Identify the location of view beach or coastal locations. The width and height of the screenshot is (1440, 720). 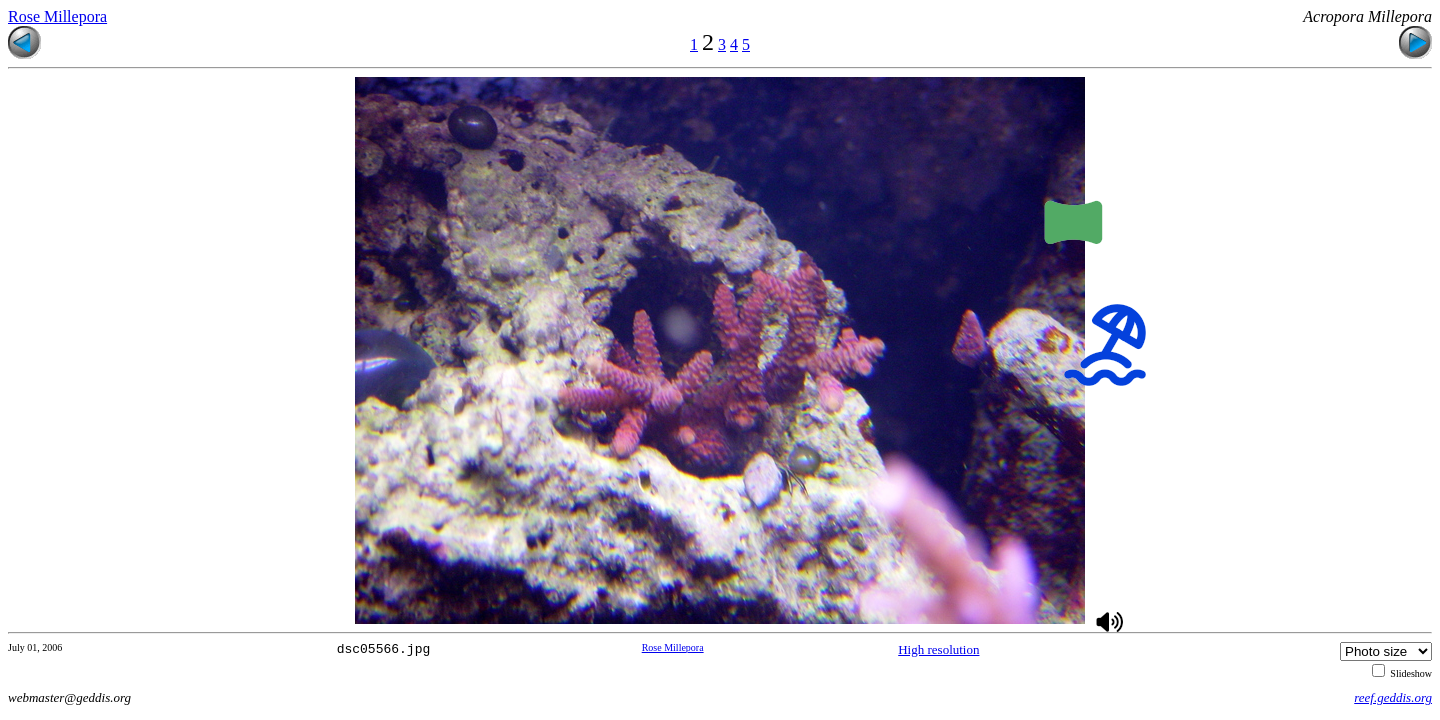
(1105, 345).